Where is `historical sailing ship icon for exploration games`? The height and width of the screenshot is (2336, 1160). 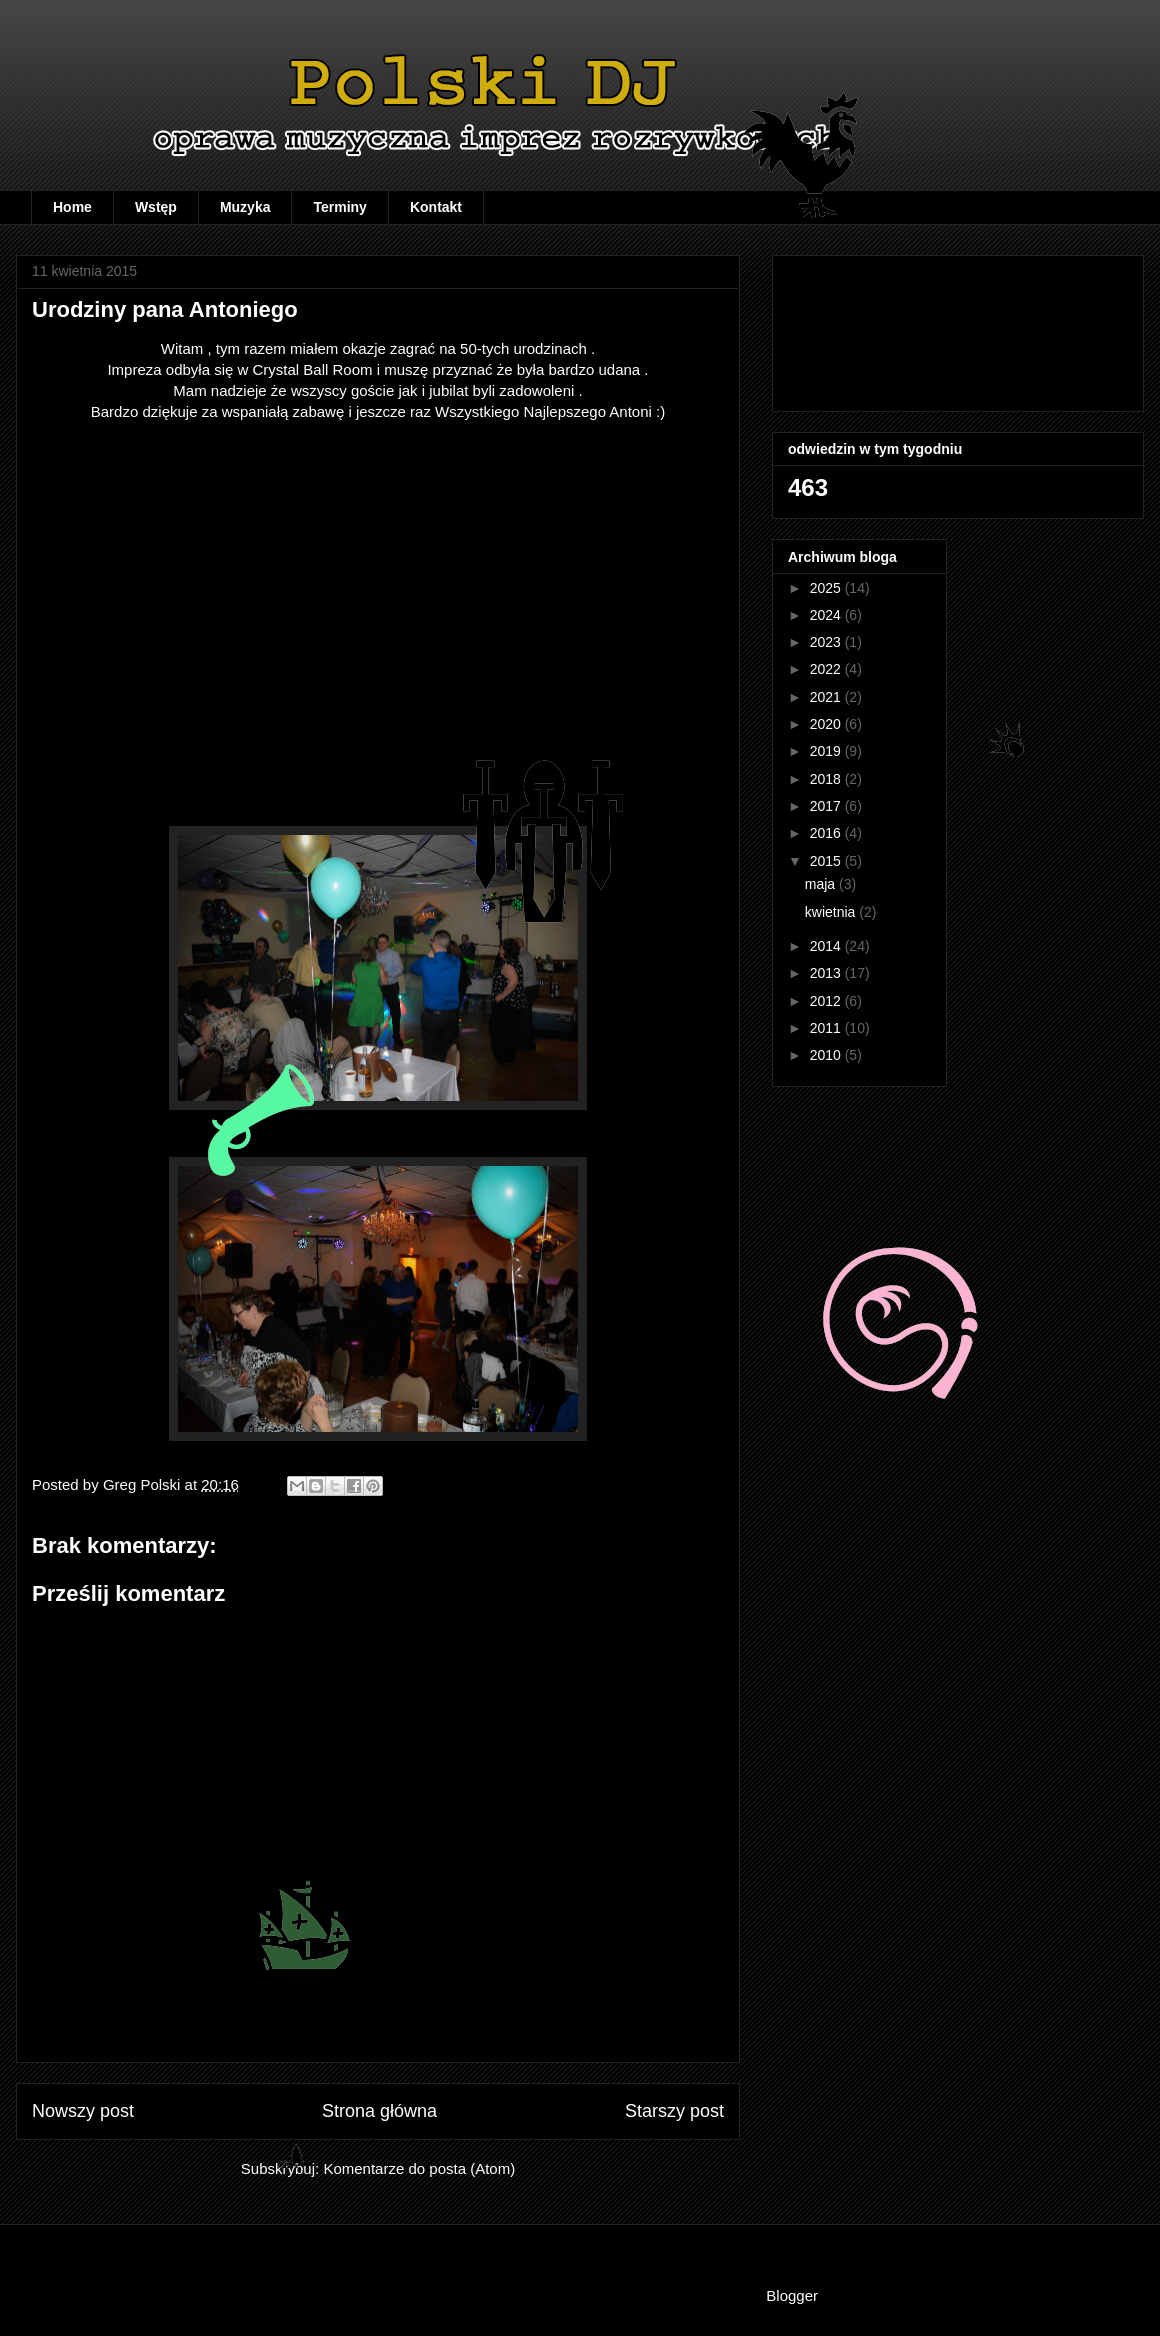
historical sailing ship icon for exploration games is located at coordinates (304, 1923).